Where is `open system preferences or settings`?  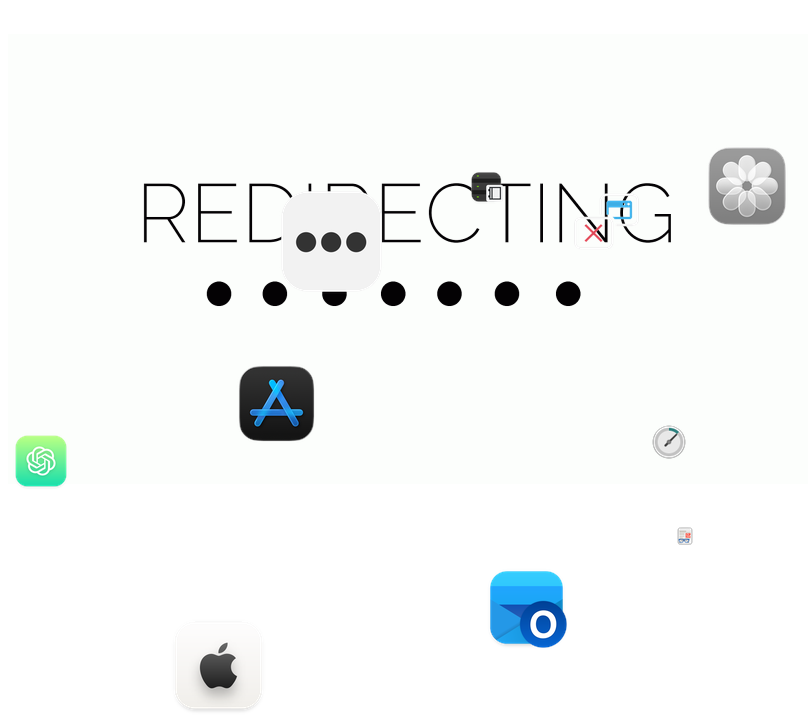 open system preferences or settings is located at coordinates (218, 665).